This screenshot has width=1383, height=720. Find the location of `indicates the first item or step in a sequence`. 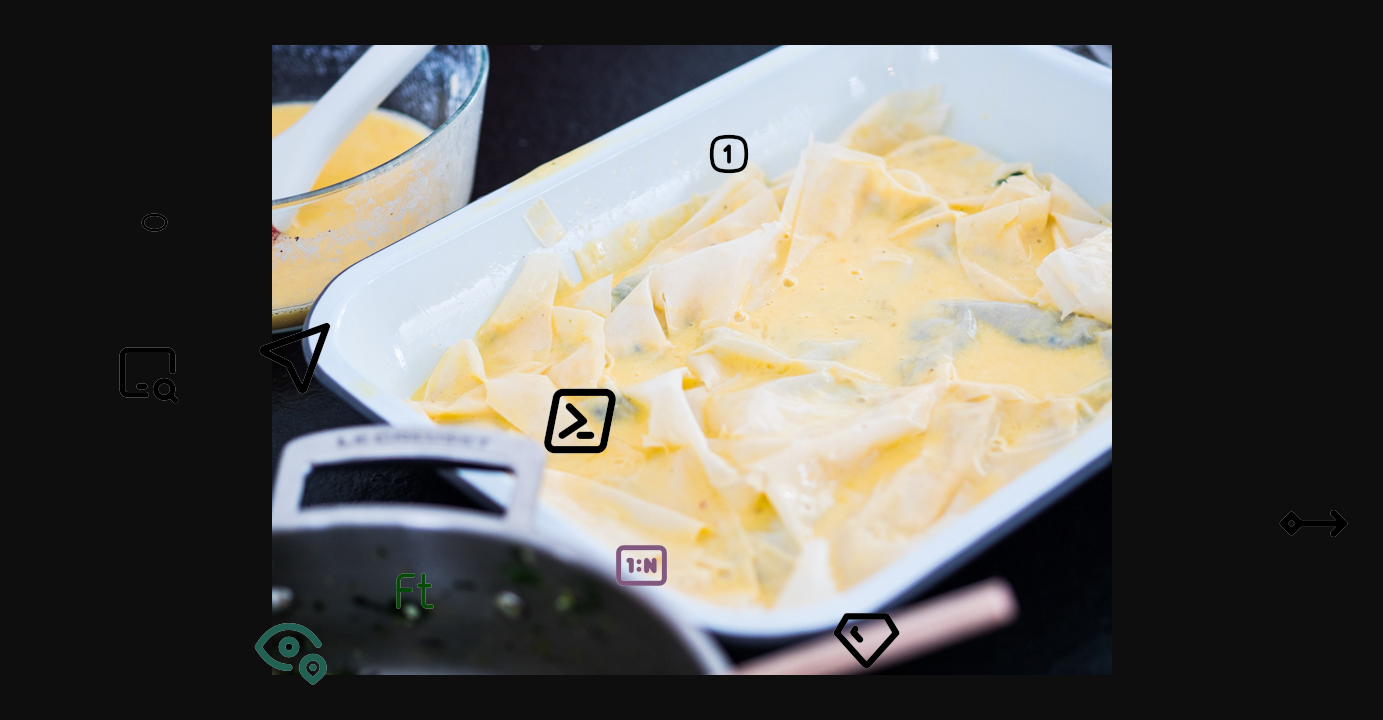

indicates the first item or step in a sequence is located at coordinates (729, 154).